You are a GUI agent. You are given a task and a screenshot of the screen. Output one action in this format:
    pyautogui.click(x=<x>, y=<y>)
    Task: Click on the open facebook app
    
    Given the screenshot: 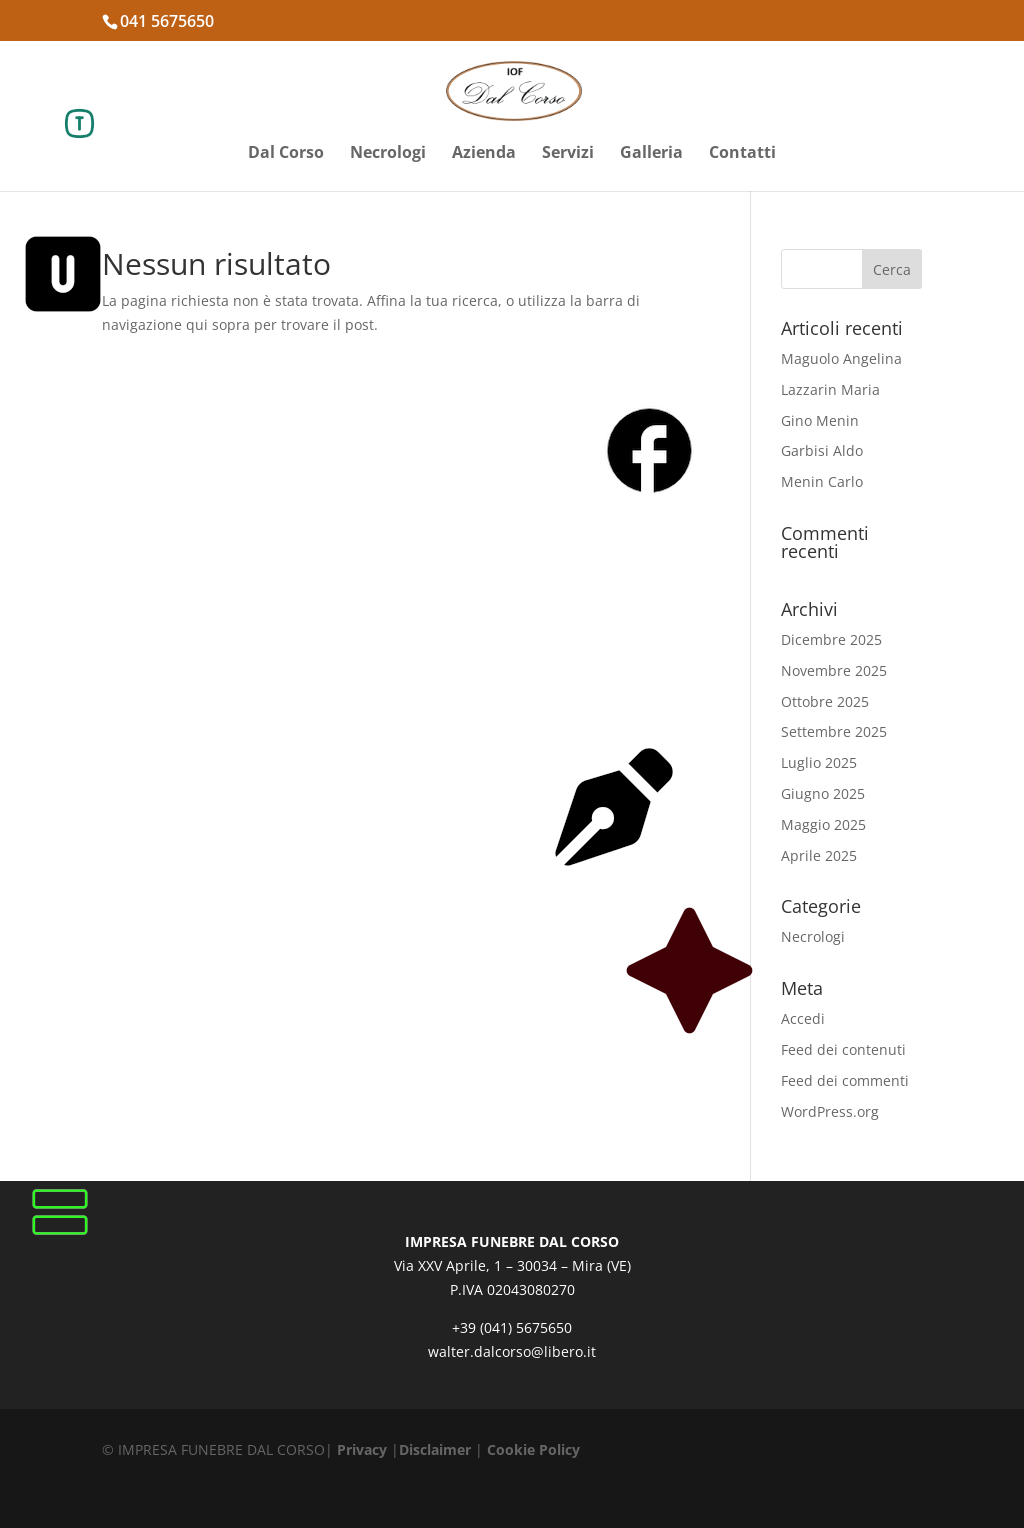 What is the action you would take?
    pyautogui.click(x=649, y=450)
    